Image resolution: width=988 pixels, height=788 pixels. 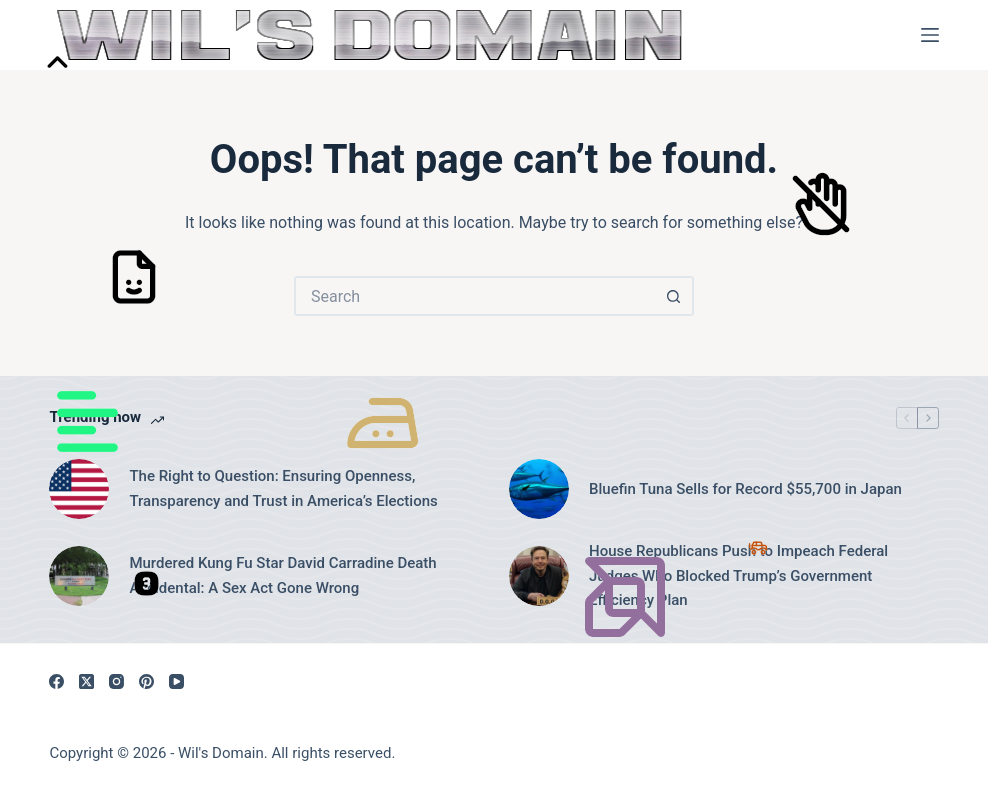 I want to click on select SUV as vehicle type, so click(x=758, y=548).